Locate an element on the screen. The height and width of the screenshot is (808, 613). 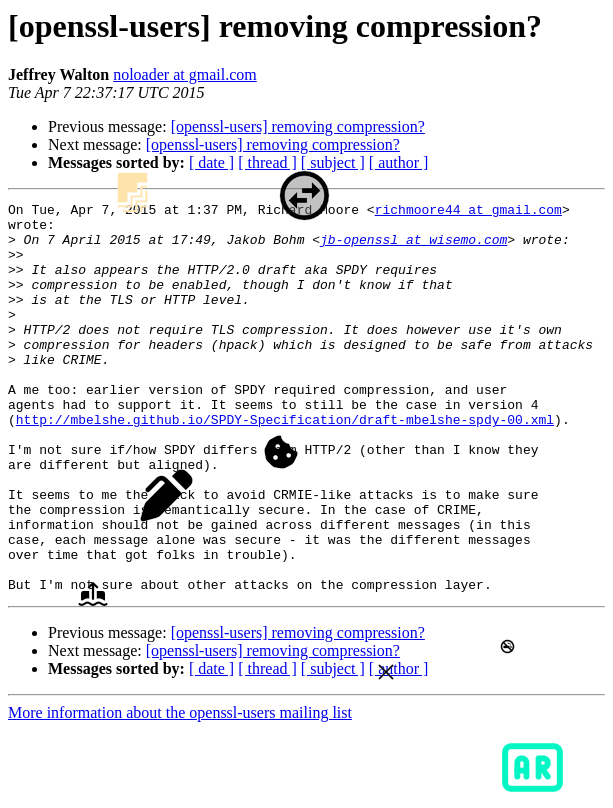
swap or exchange items horizontally is located at coordinates (304, 195).